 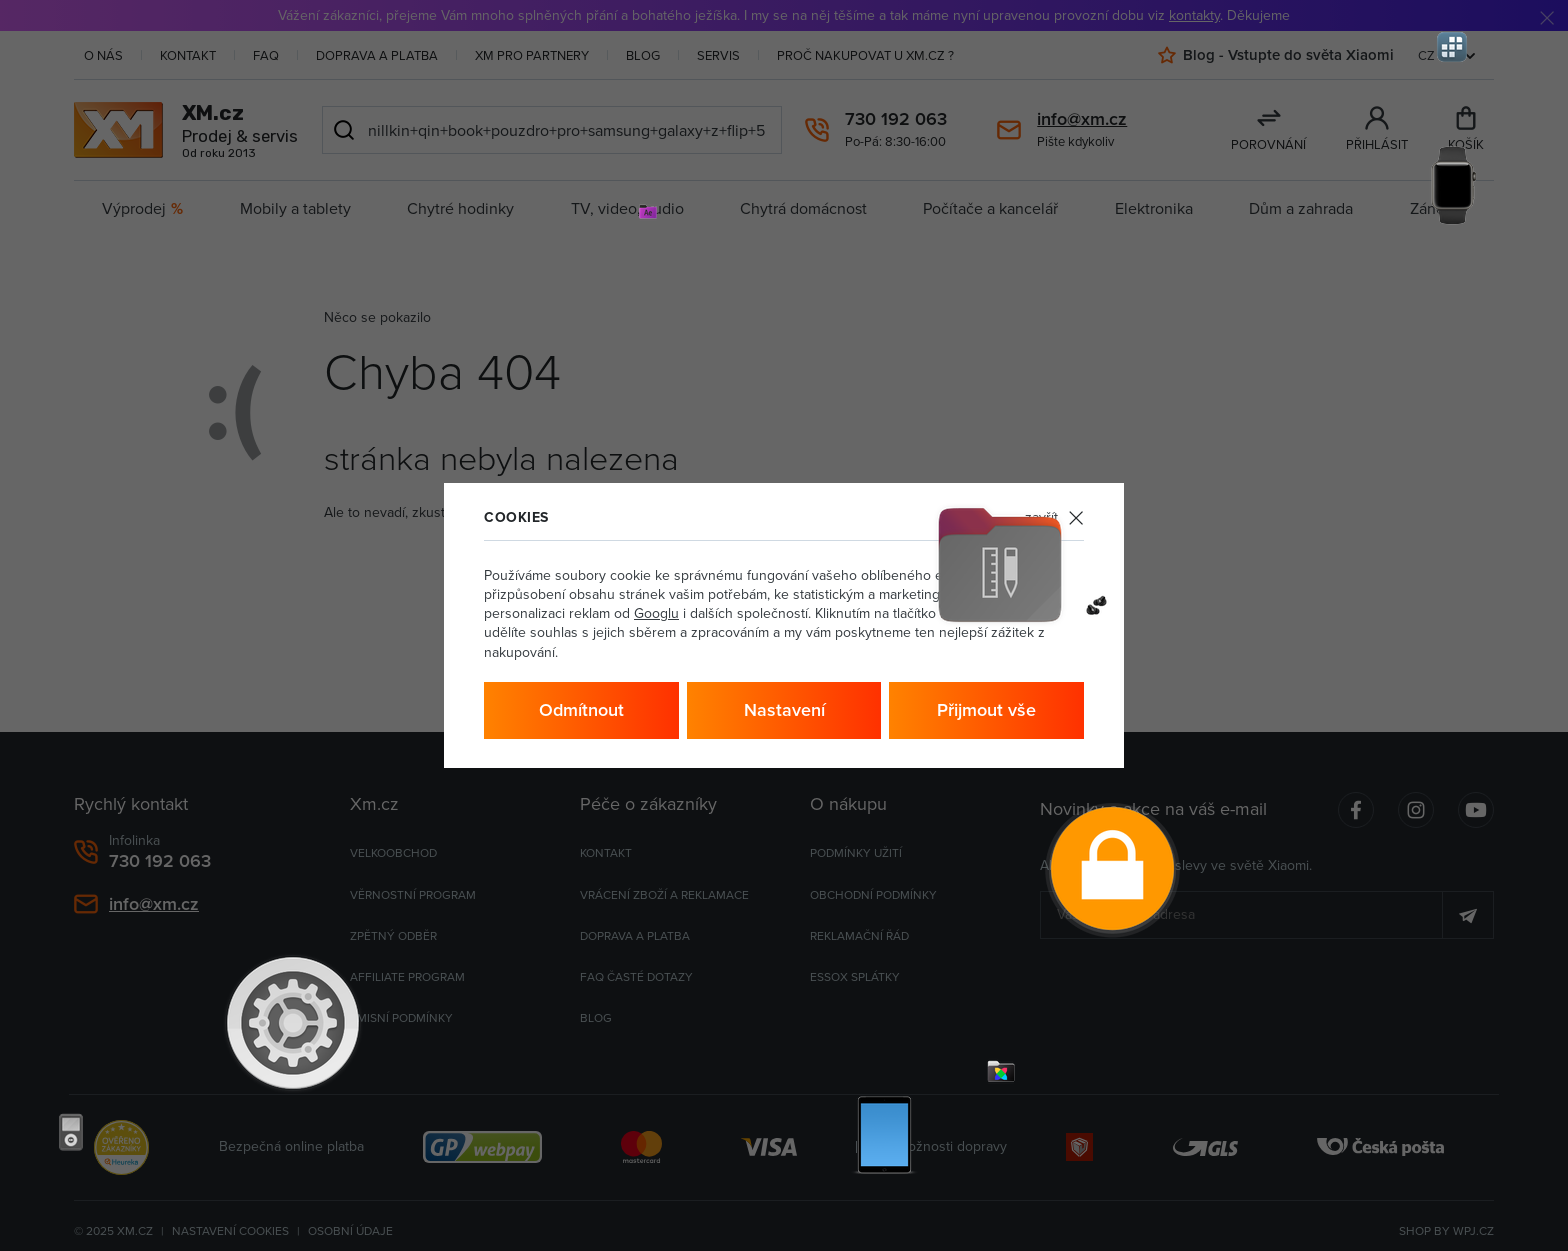 What do you see at coordinates (1452, 47) in the screenshot?
I see `open stata statistical software` at bounding box center [1452, 47].